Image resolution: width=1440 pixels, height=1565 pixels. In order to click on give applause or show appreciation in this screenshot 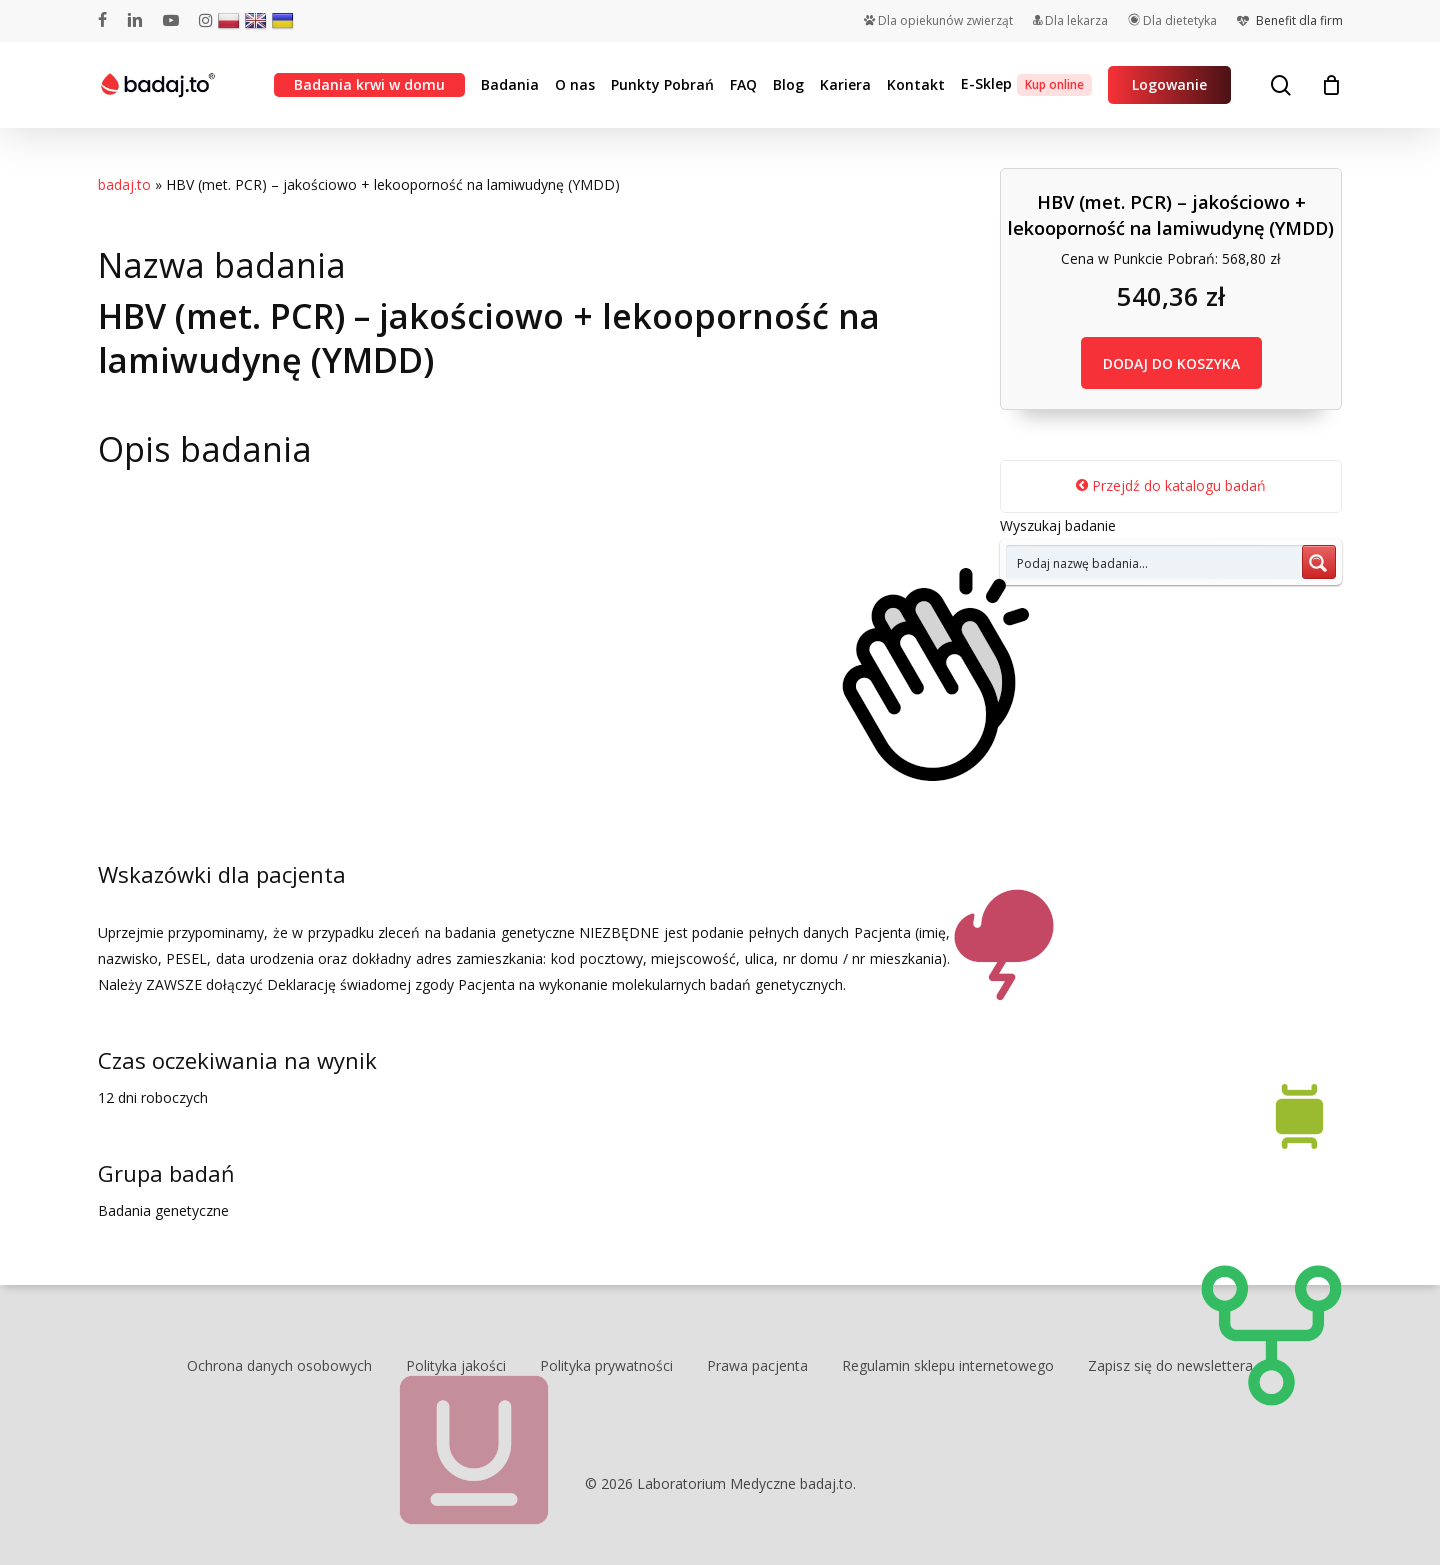, I will do `click(932, 674)`.